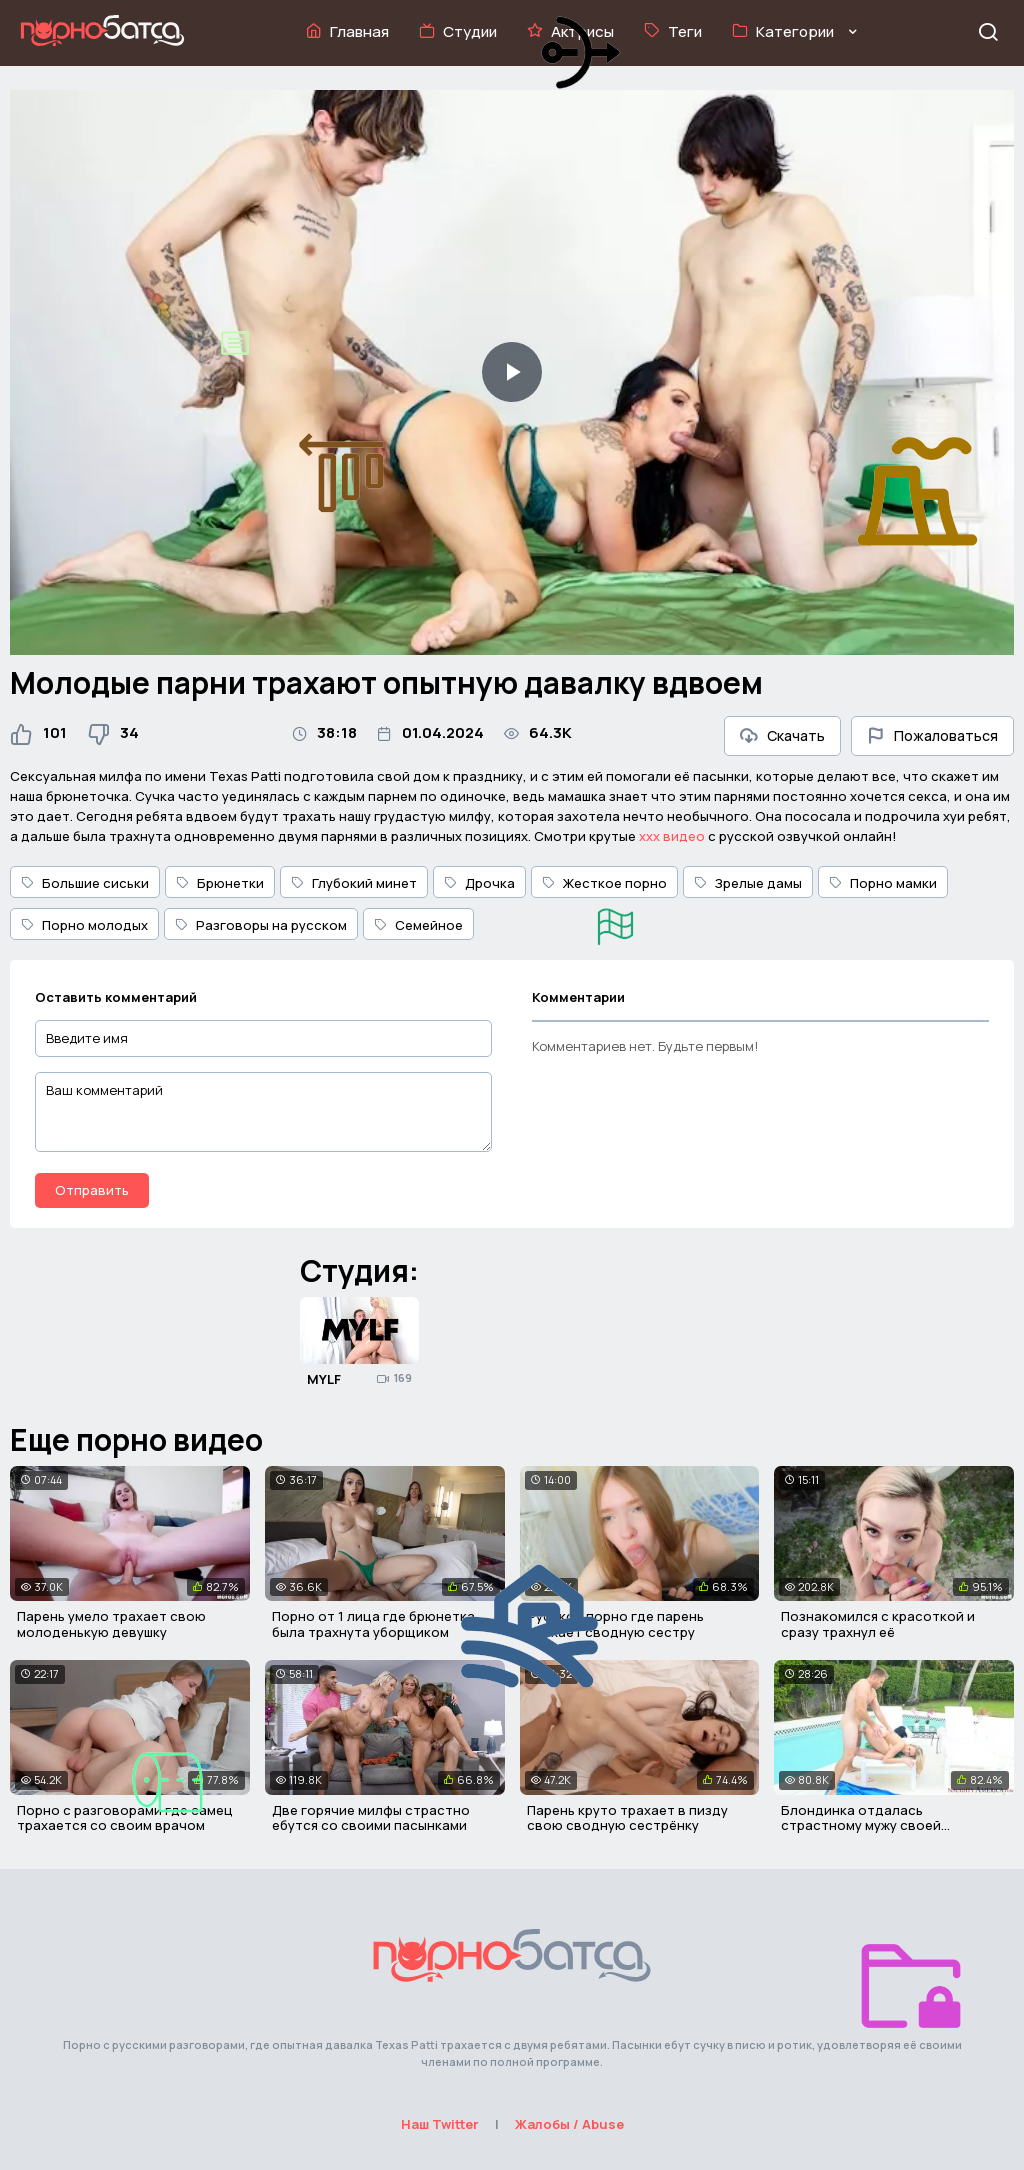  Describe the element at coordinates (614, 926) in the screenshot. I see `indicates a finish line or completion point` at that location.